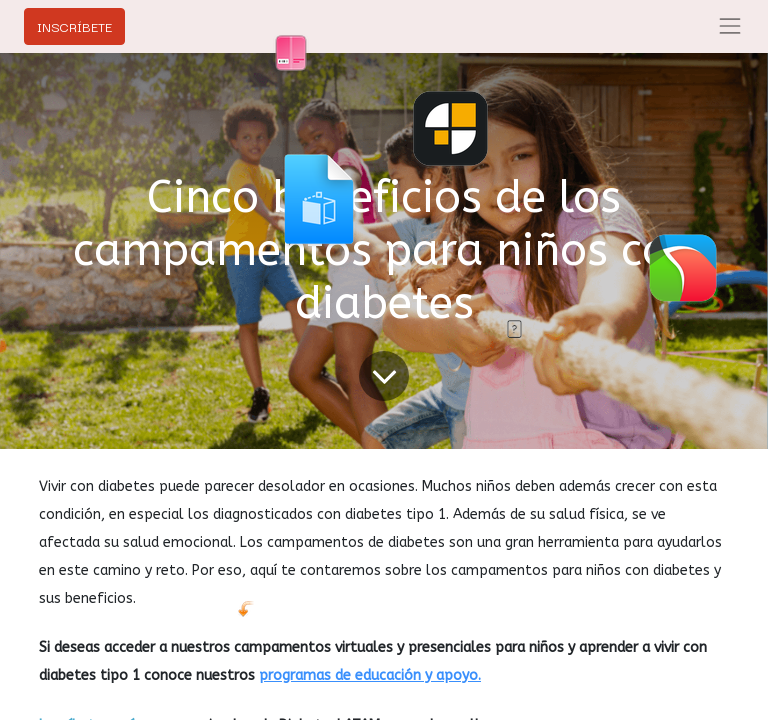 This screenshot has width=768, height=720. Describe the element at coordinates (450, 128) in the screenshot. I see `launch shapez 2 game` at that location.